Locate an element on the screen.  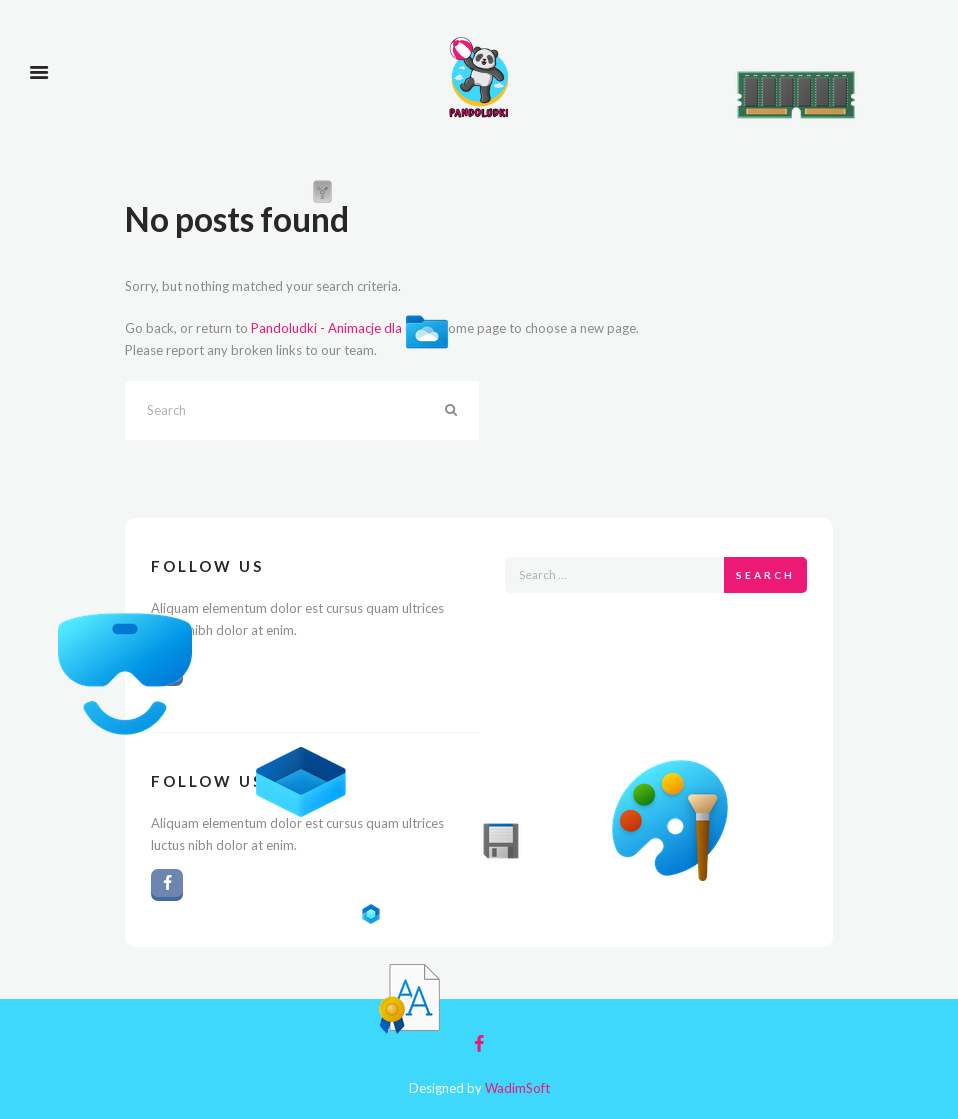
a certified or premium font file is located at coordinates (414, 997).